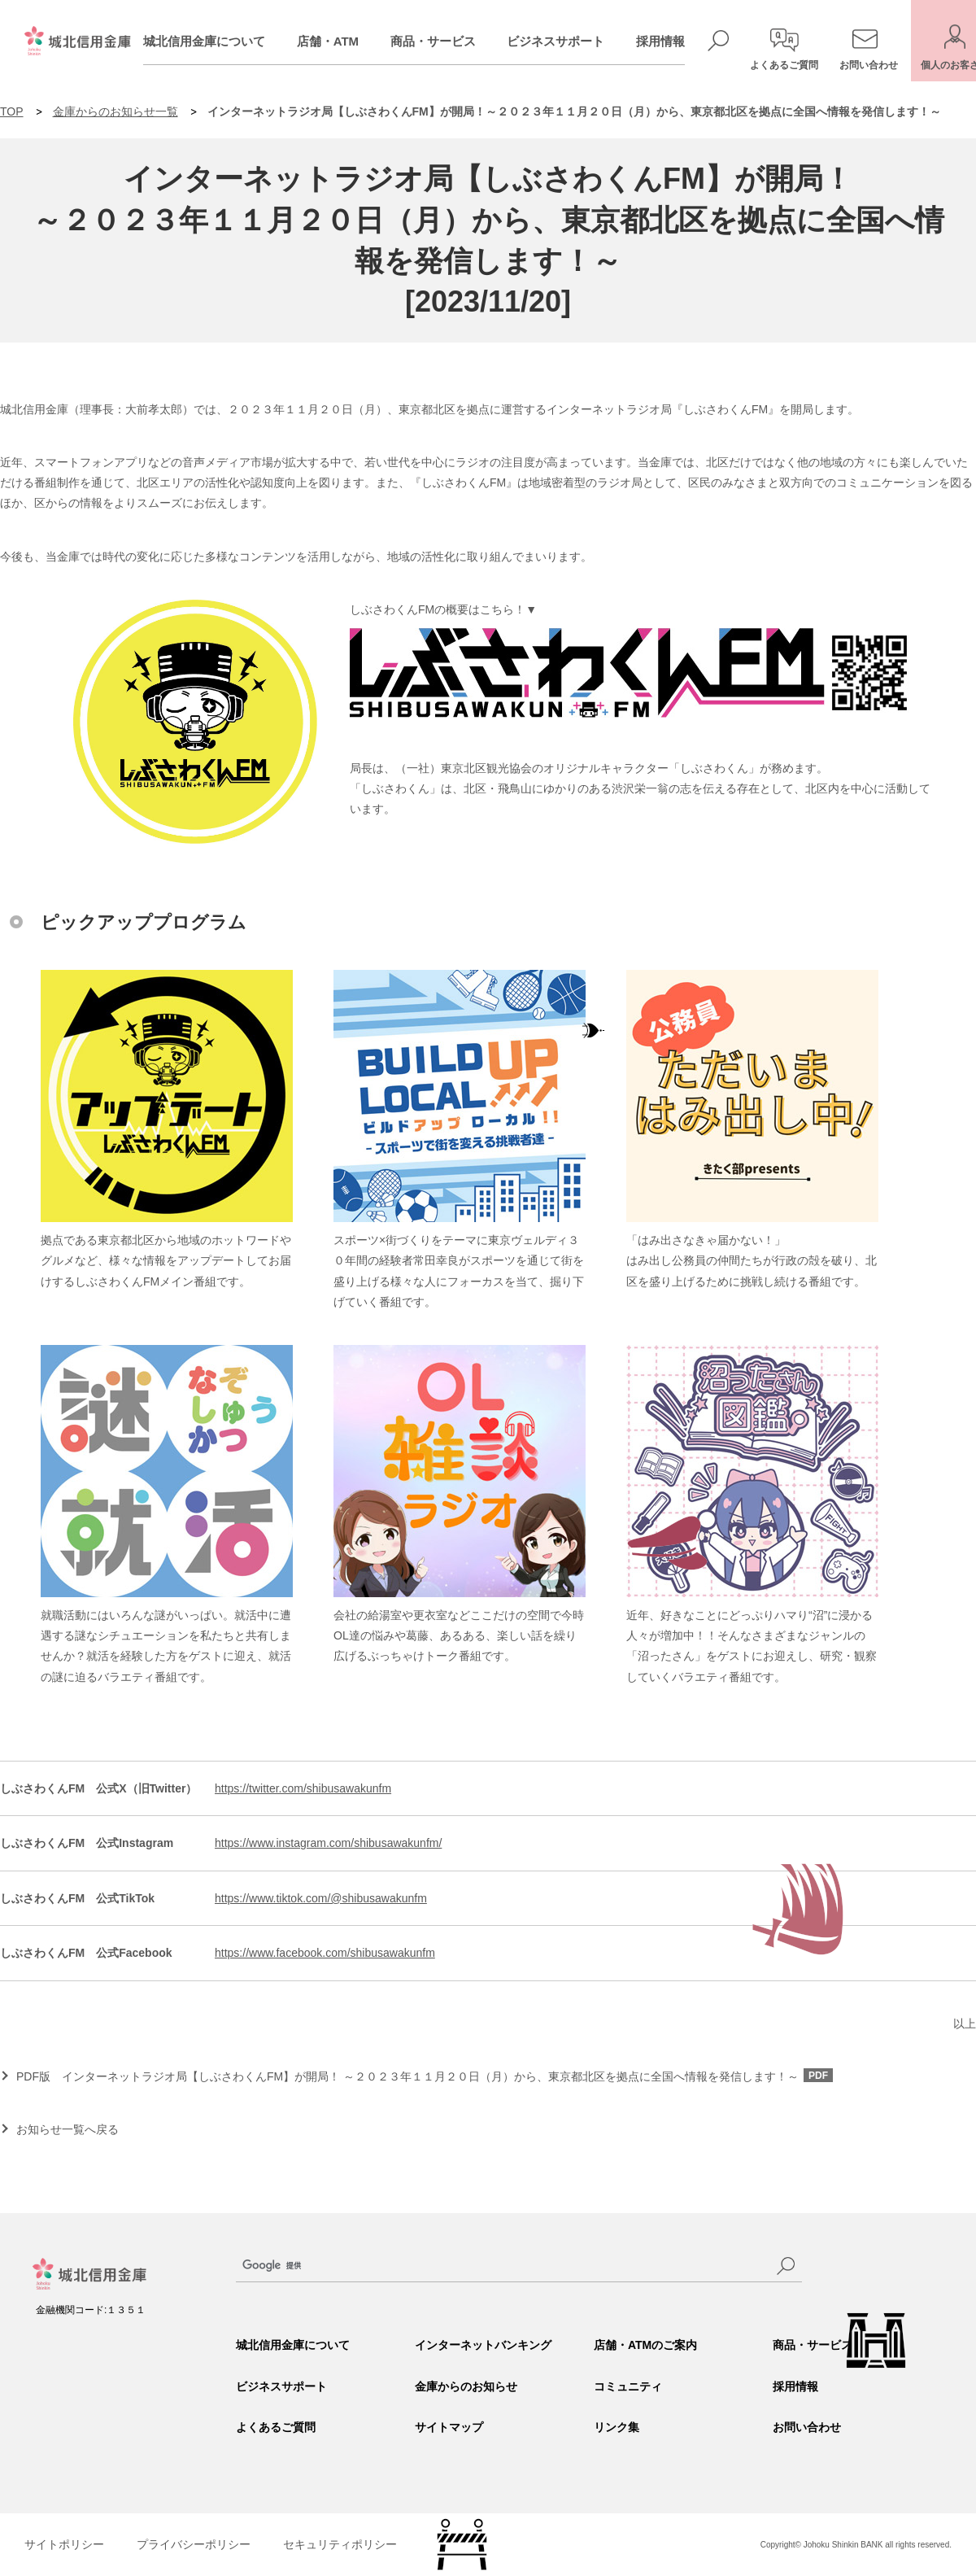 This screenshot has width=976, height=2576. What do you see at coordinates (798, 1909) in the screenshot?
I see `perform a slash attack in combat` at bounding box center [798, 1909].